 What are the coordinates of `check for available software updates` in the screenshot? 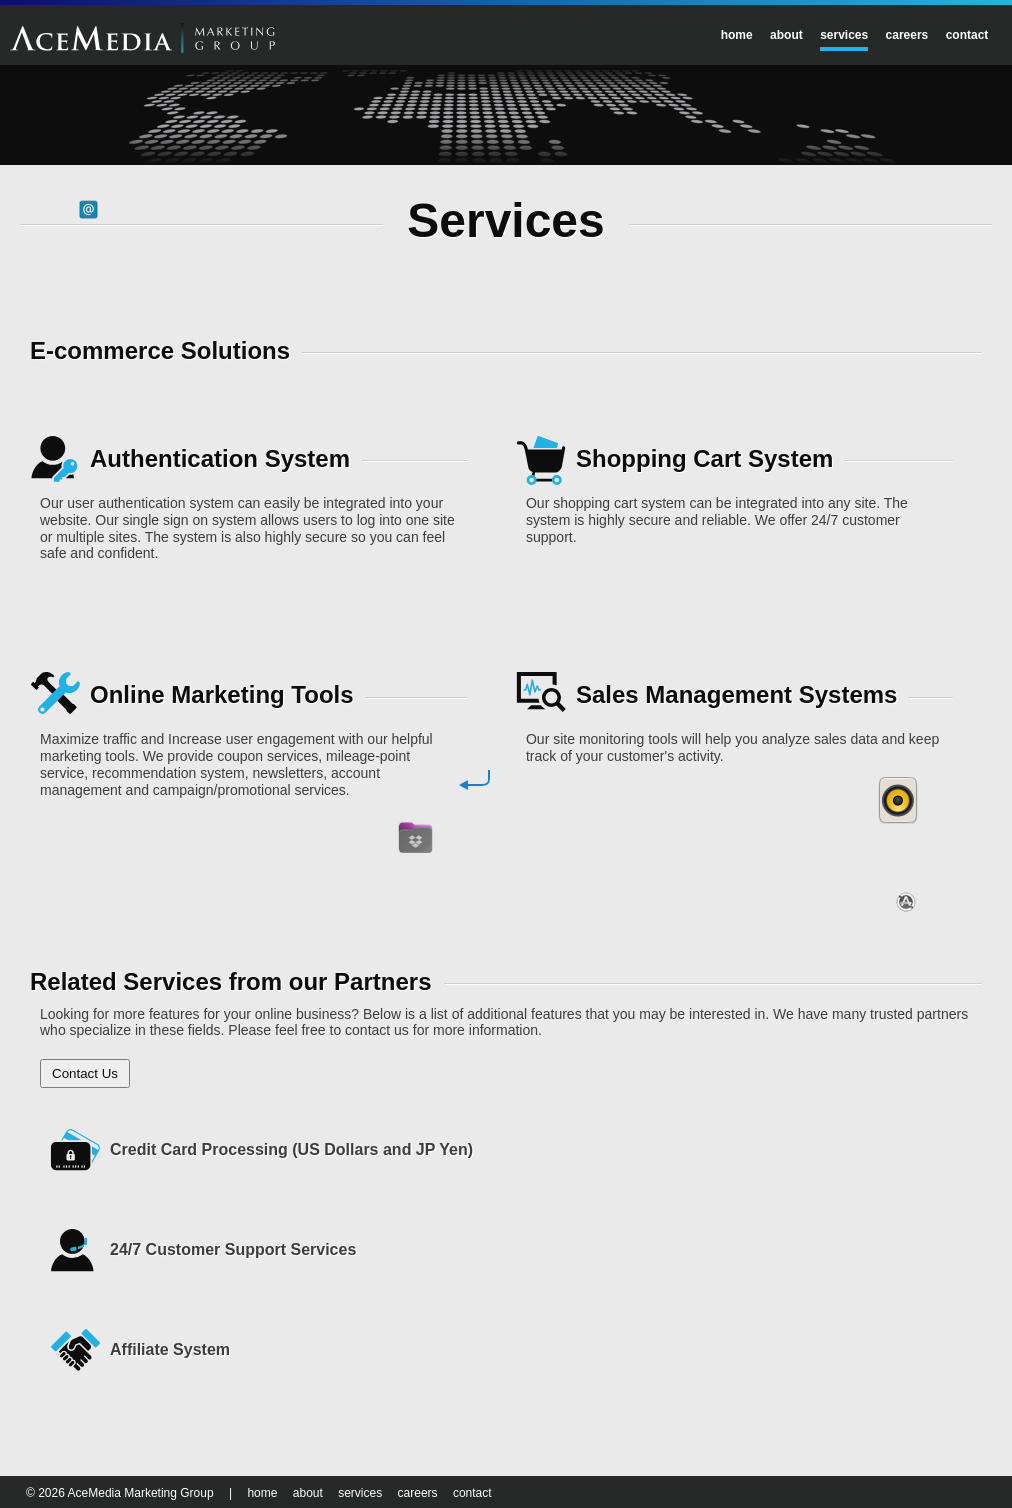 It's located at (906, 902).